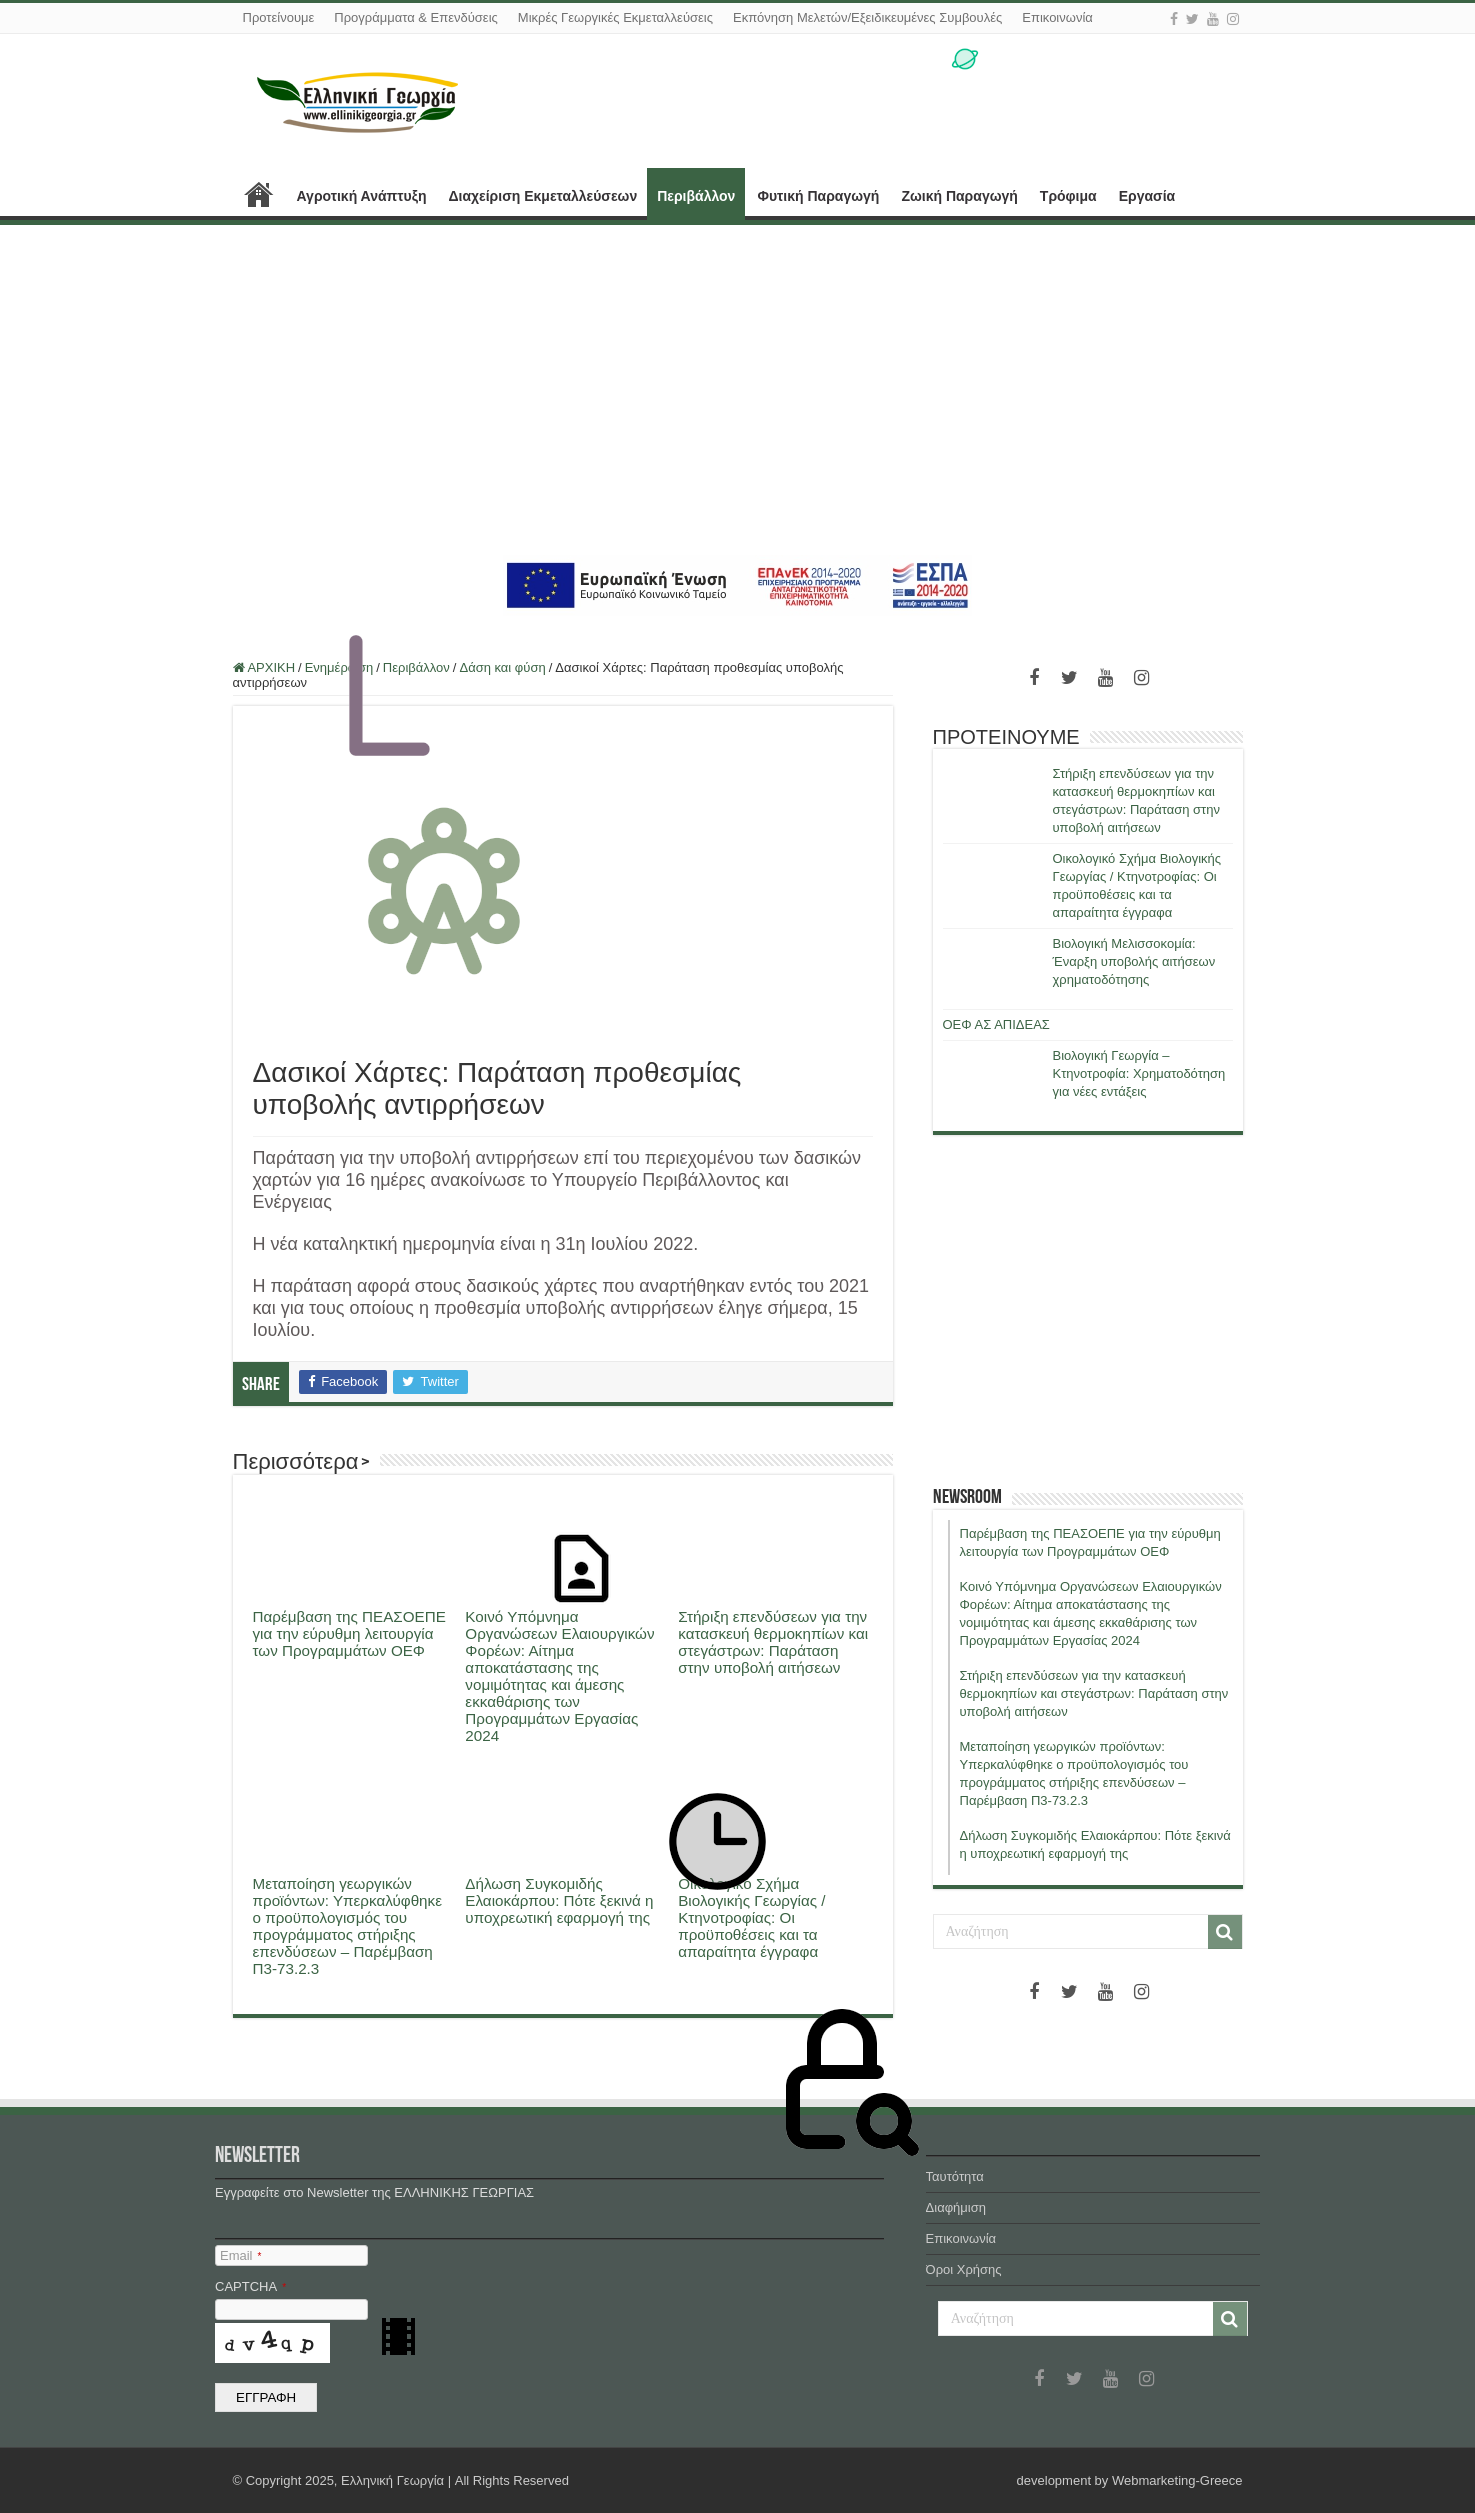 The height and width of the screenshot is (2513, 1475). What do you see at coordinates (581, 1568) in the screenshot?
I see `view contact details` at bounding box center [581, 1568].